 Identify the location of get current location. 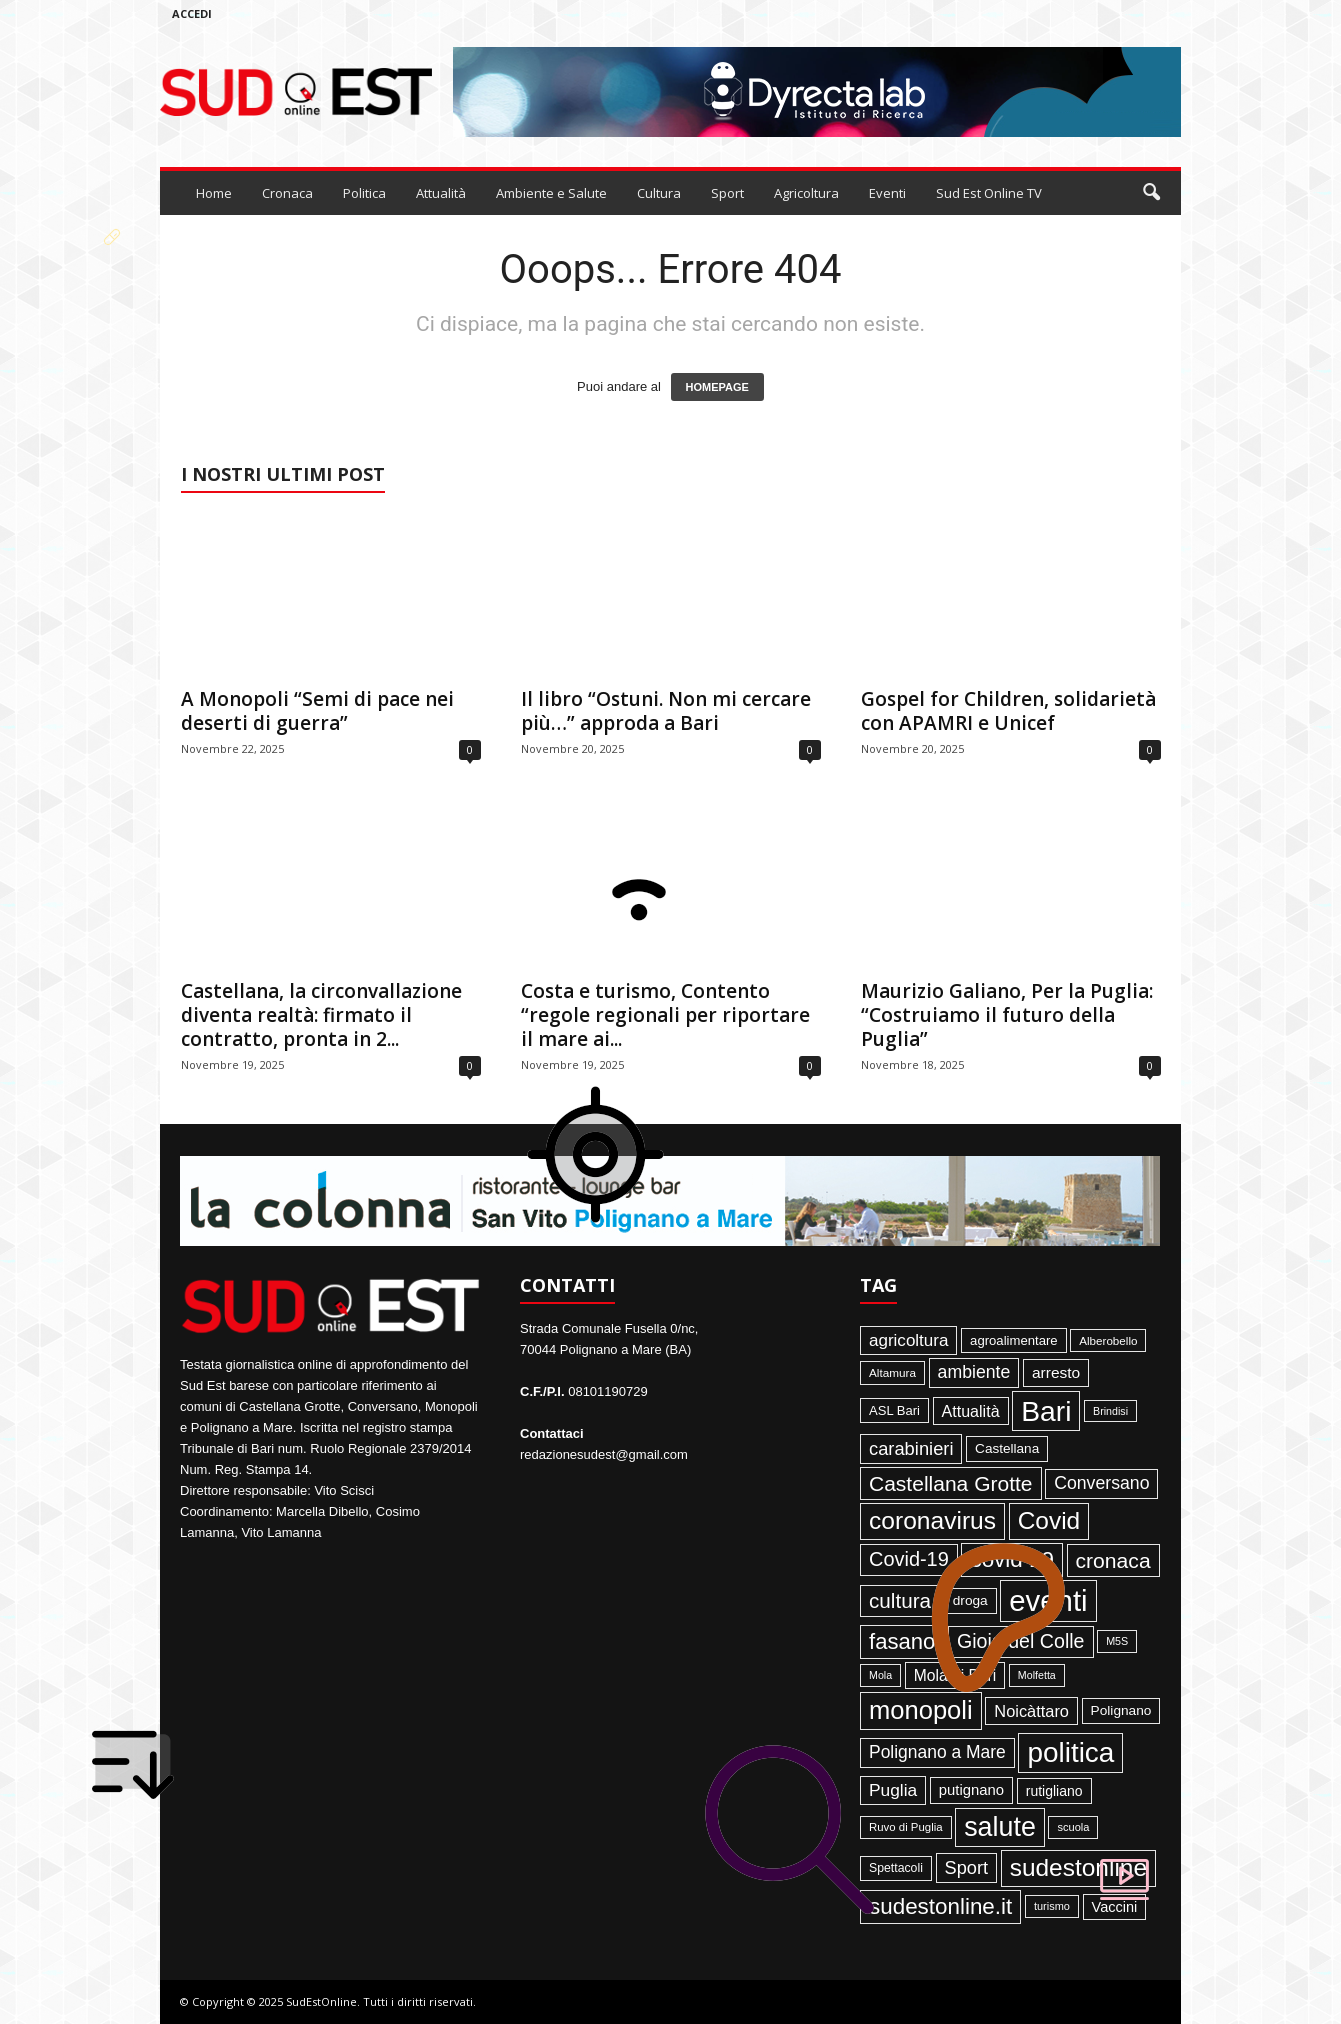
(595, 1154).